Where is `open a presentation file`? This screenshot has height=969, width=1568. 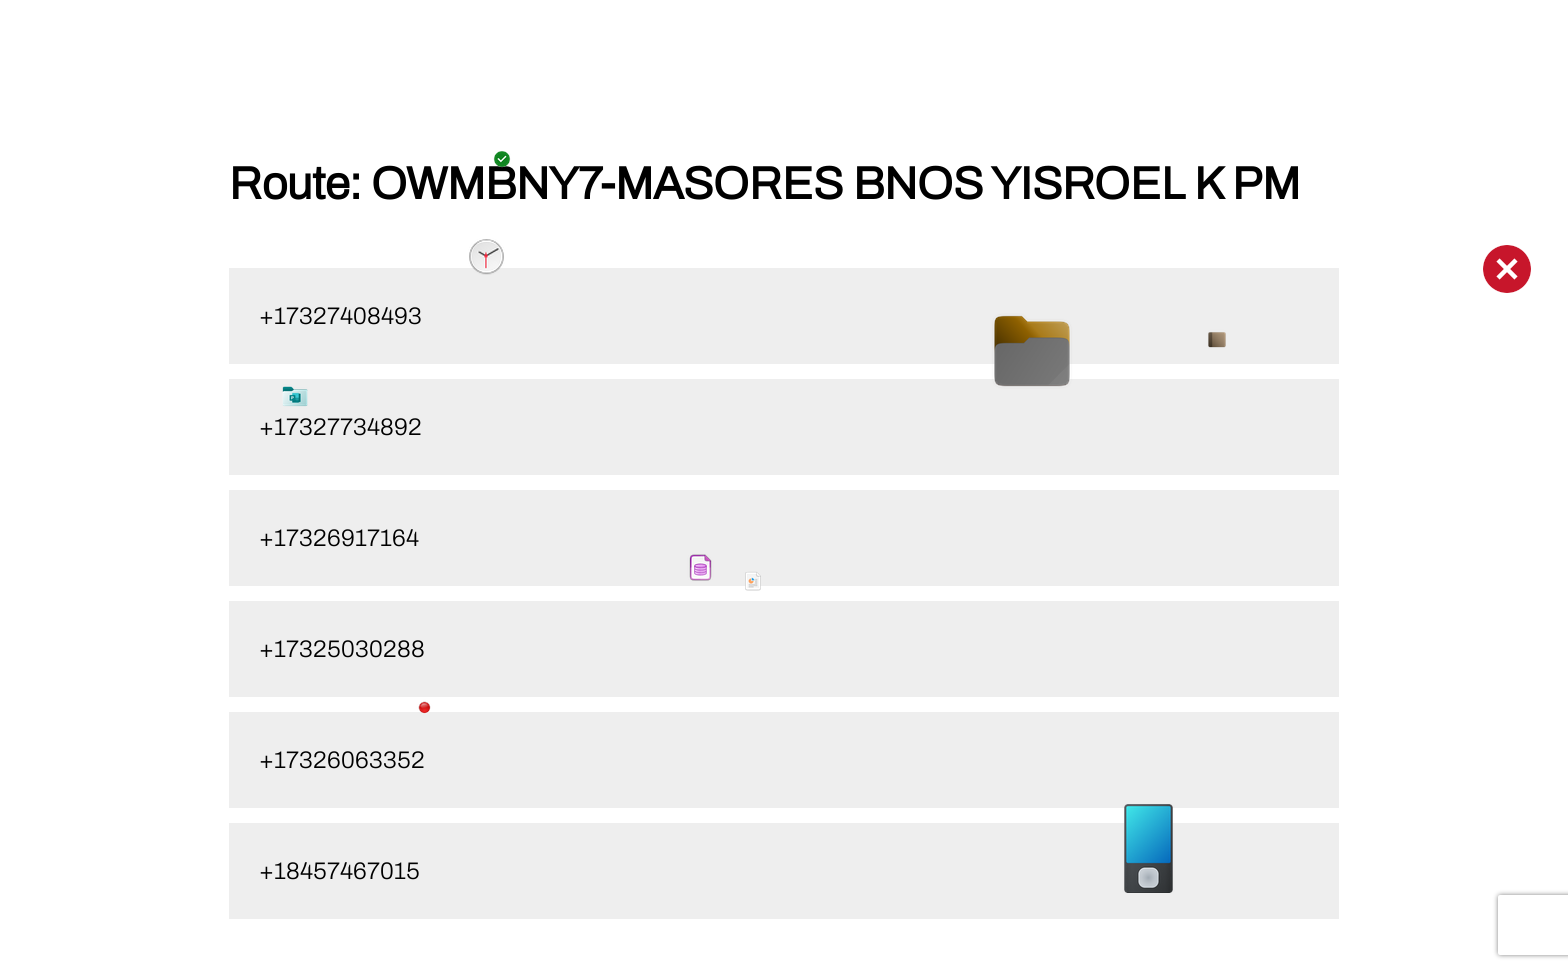
open a presentation file is located at coordinates (753, 581).